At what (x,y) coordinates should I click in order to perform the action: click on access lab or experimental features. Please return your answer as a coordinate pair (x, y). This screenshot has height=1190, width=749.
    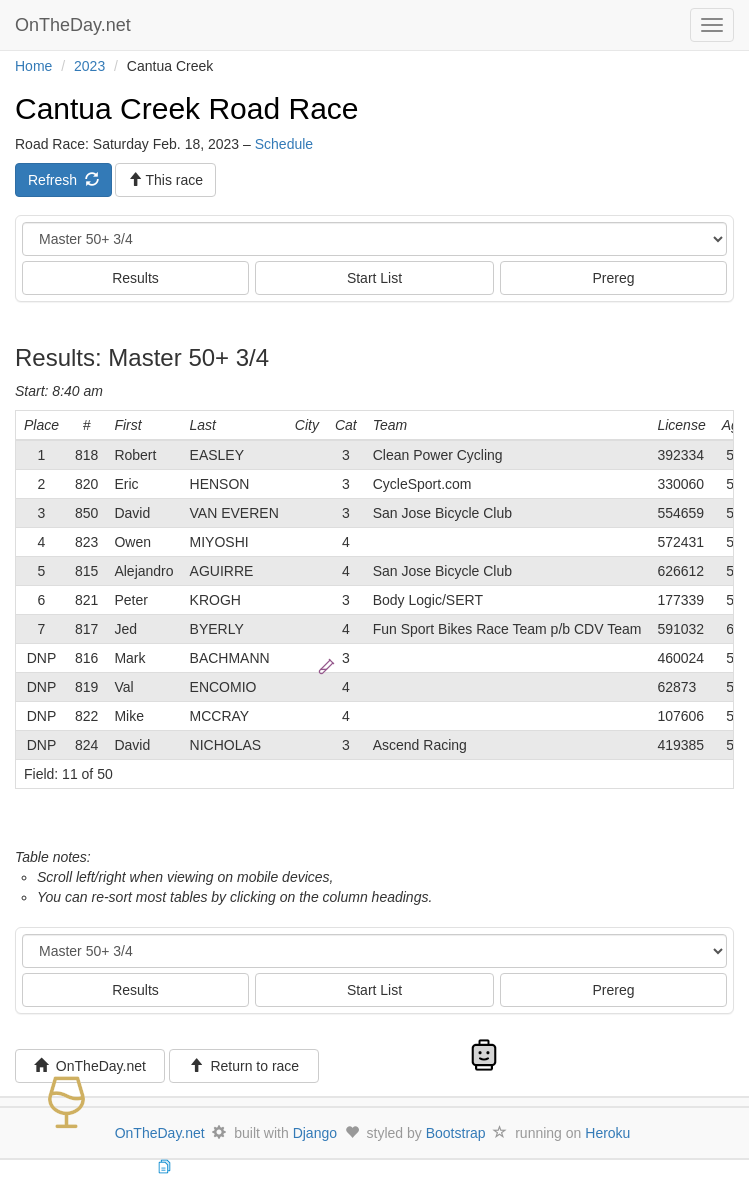
    Looking at the image, I should click on (326, 666).